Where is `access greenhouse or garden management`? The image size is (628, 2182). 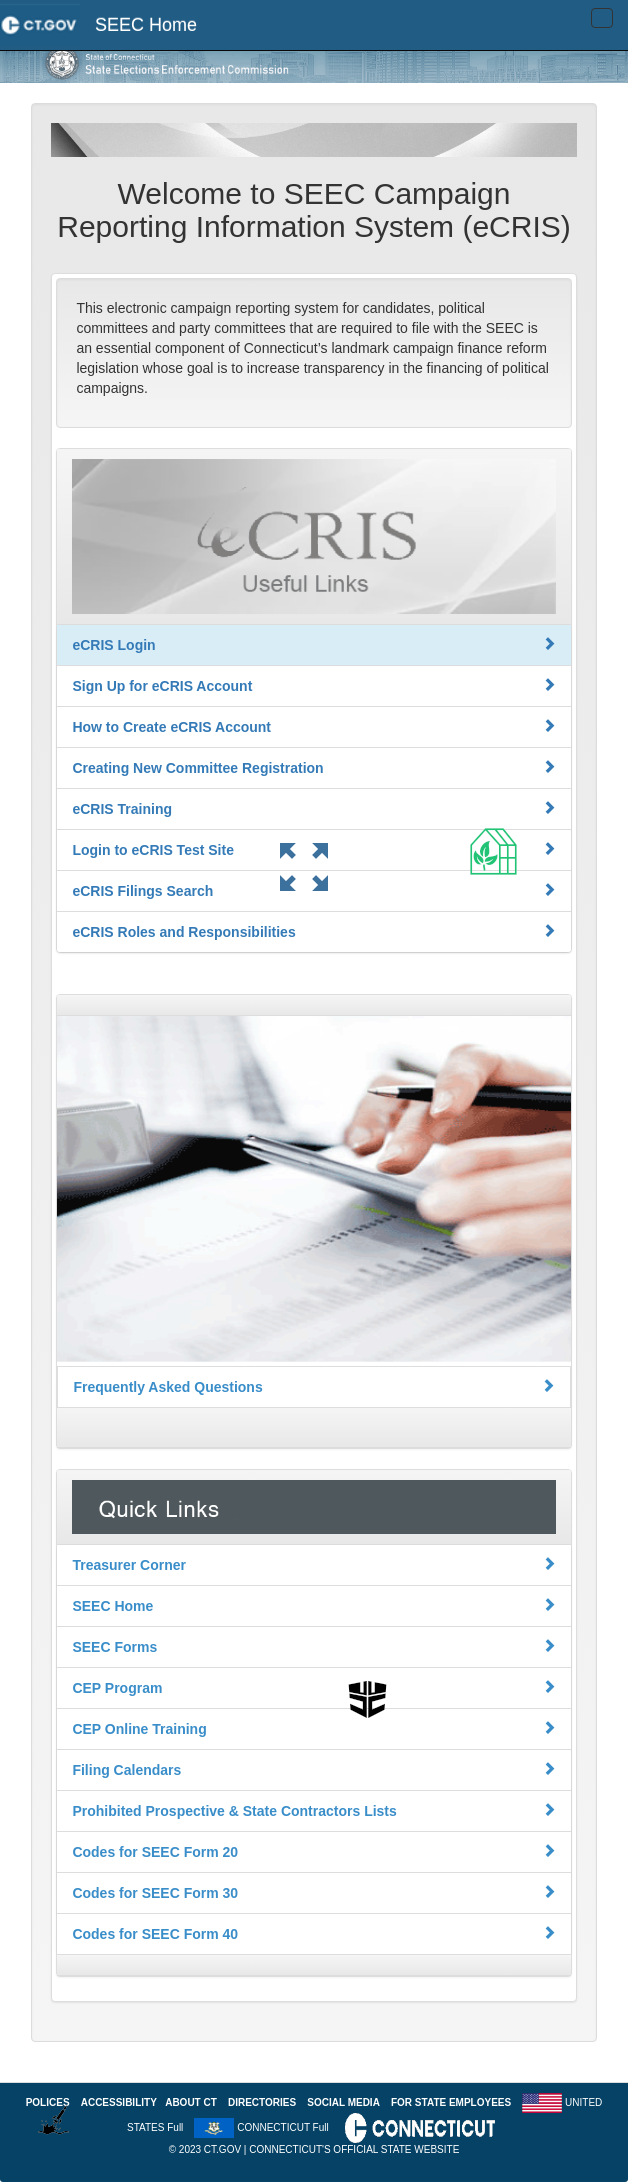
access greenhouse or garden management is located at coordinates (493, 851).